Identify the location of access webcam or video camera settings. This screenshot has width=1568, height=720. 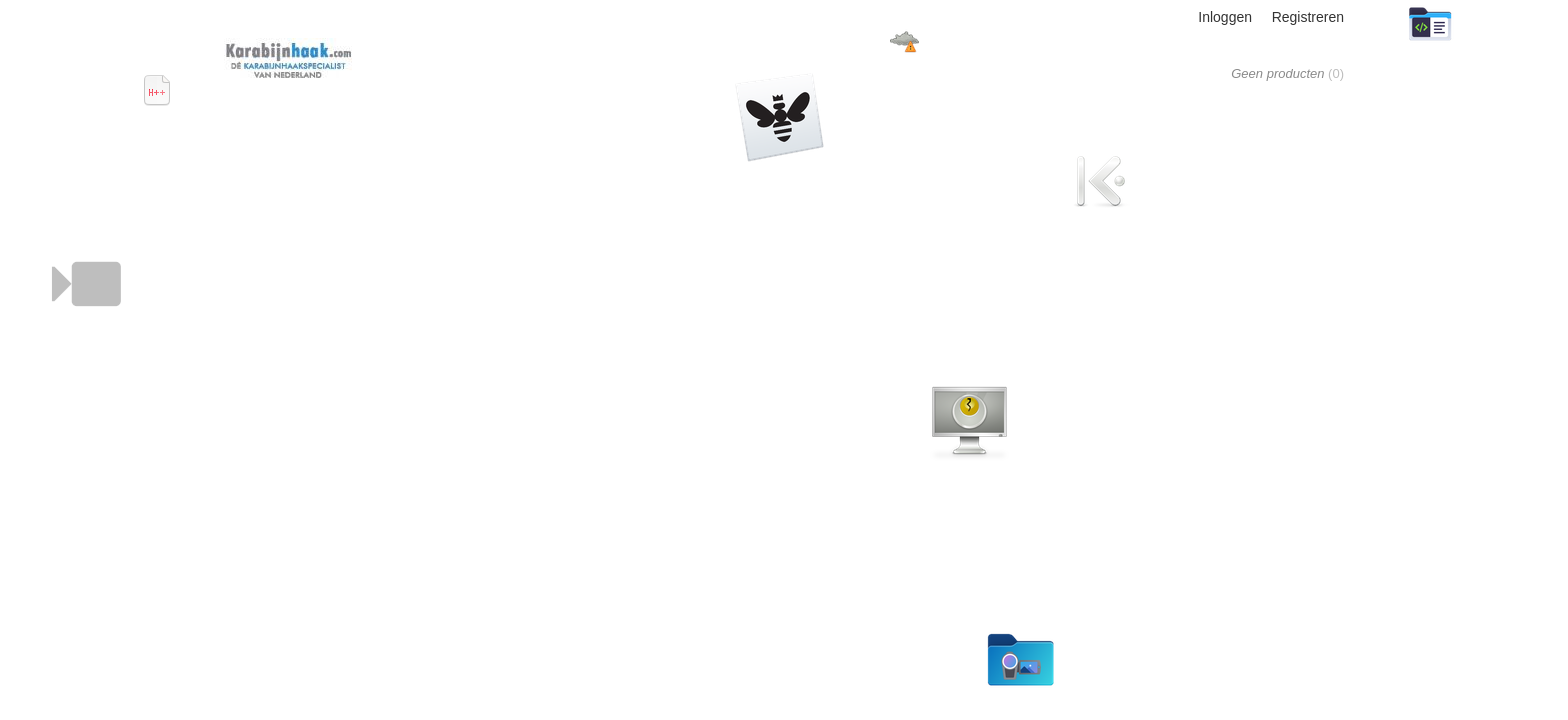
(86, 281).